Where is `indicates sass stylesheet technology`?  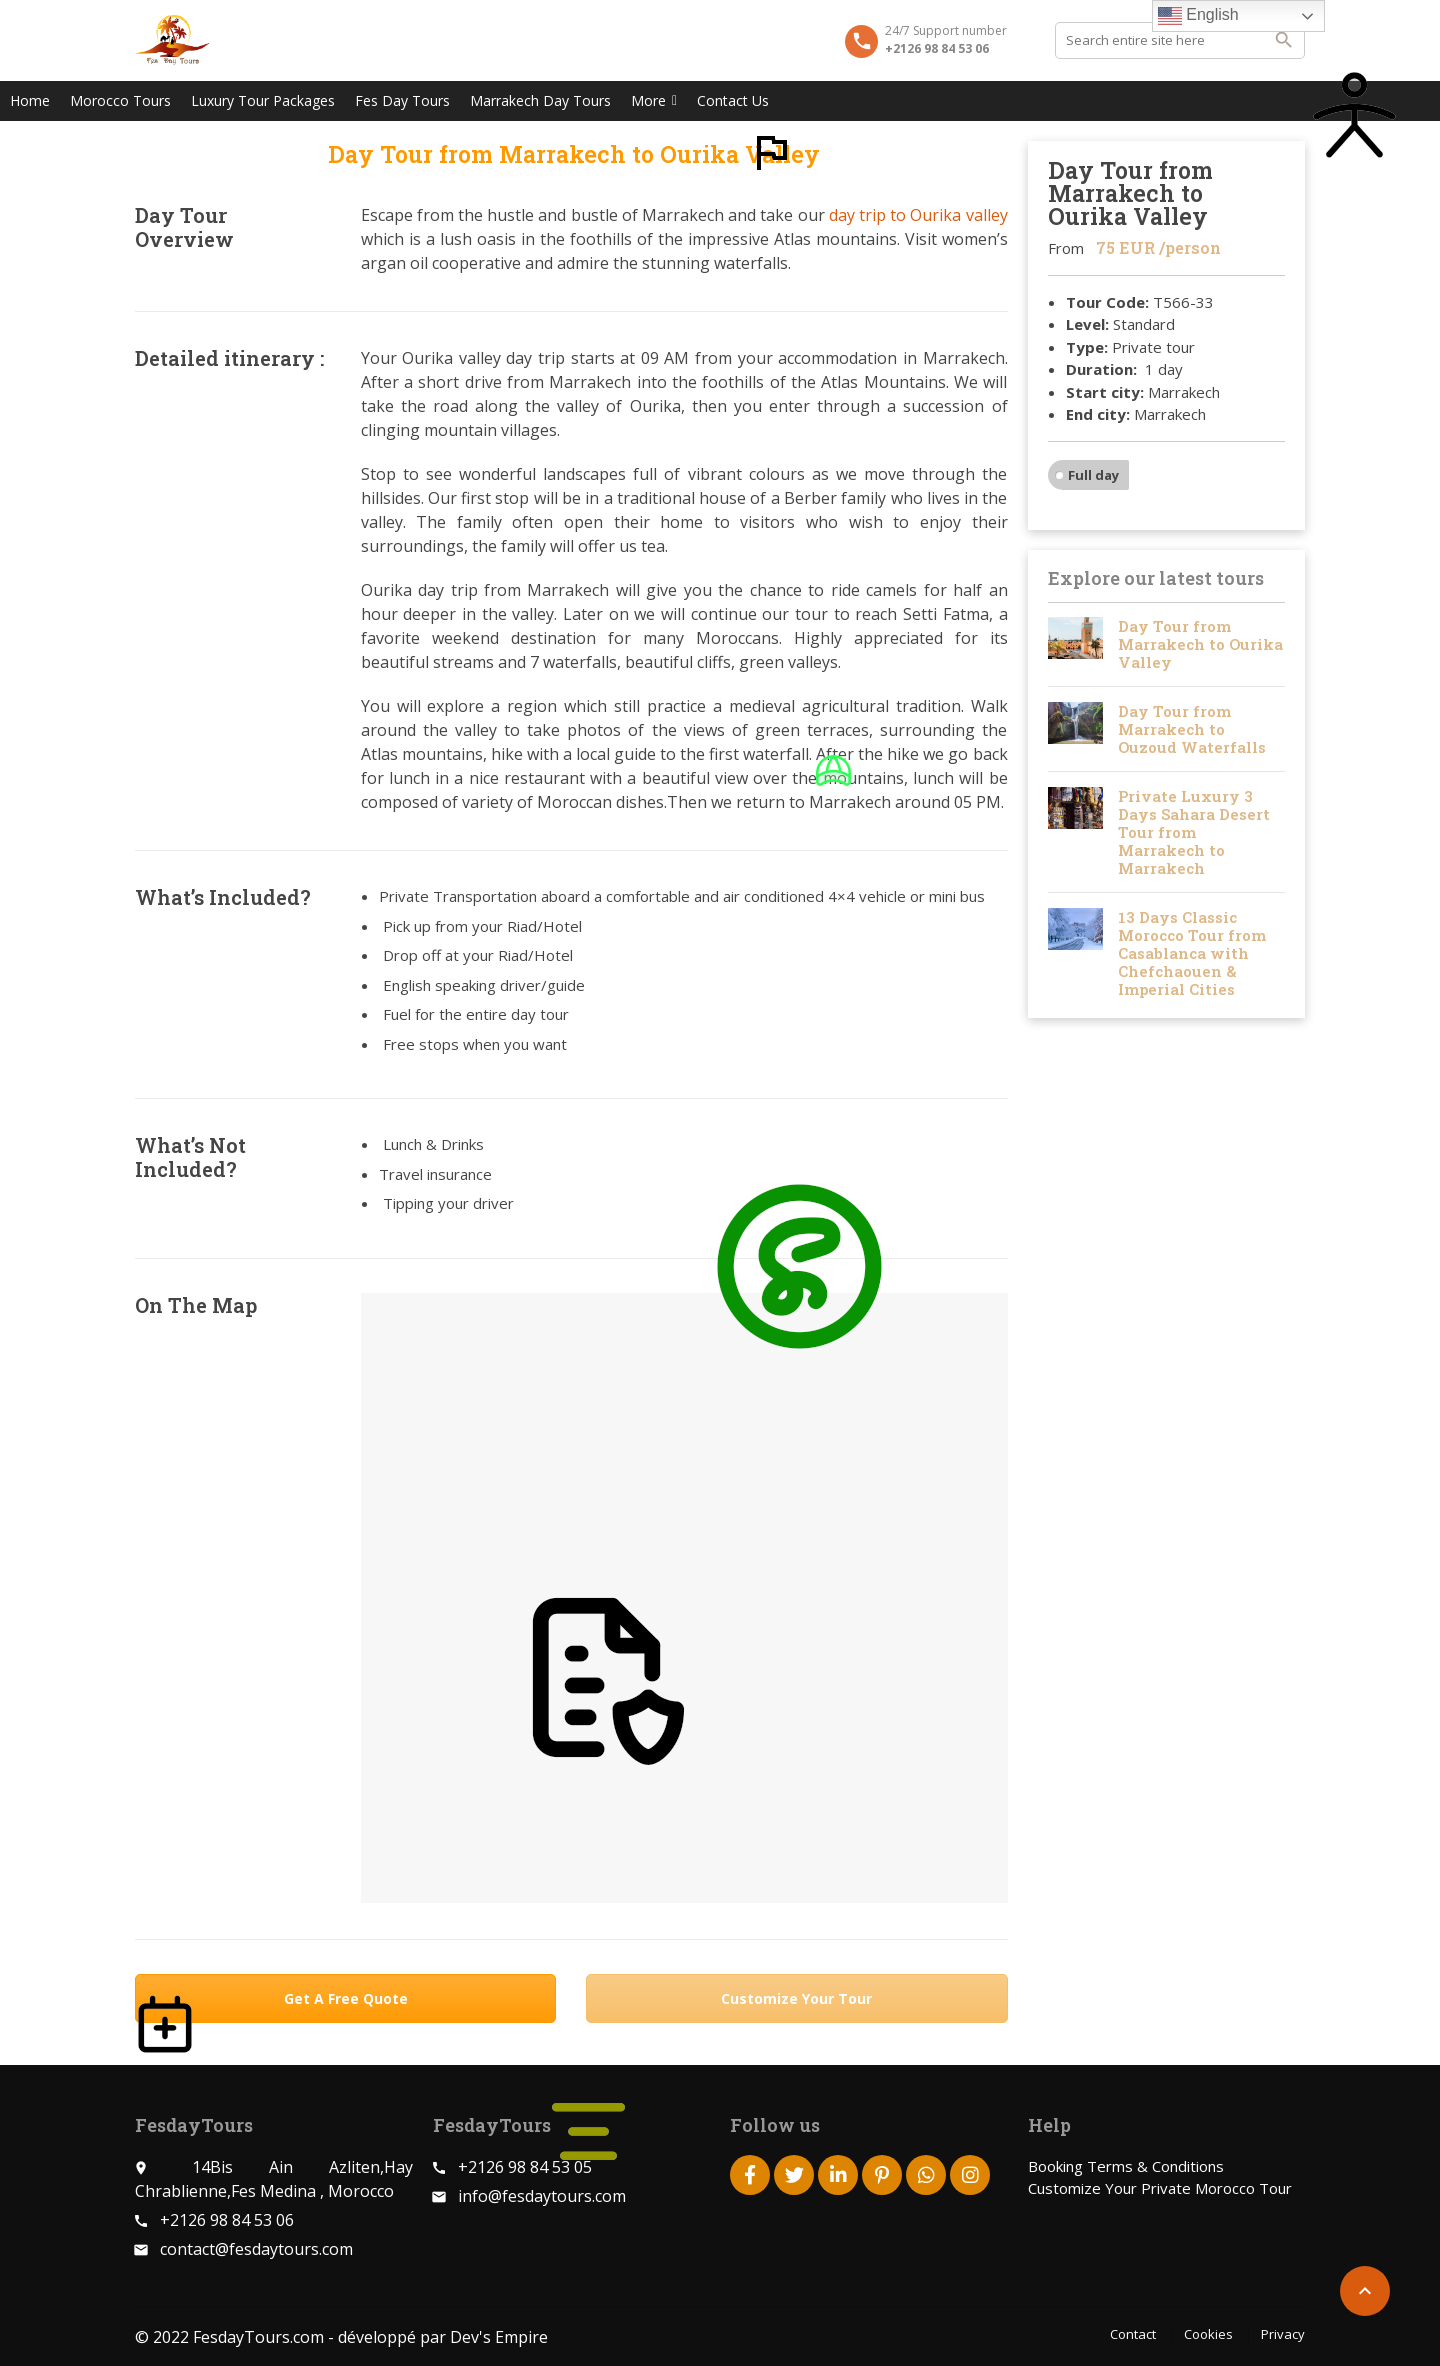
indicates sass stylesheet technology is located at coordinates (799, 1266).